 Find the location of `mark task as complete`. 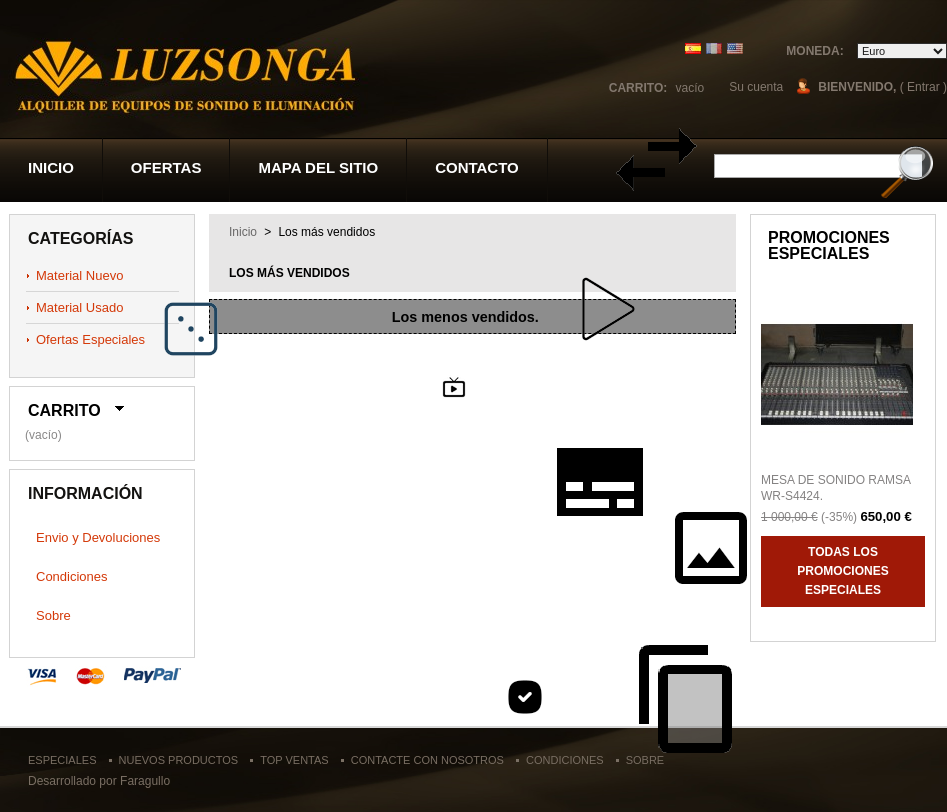

mark task as complete is located at coordinates (525, 697).